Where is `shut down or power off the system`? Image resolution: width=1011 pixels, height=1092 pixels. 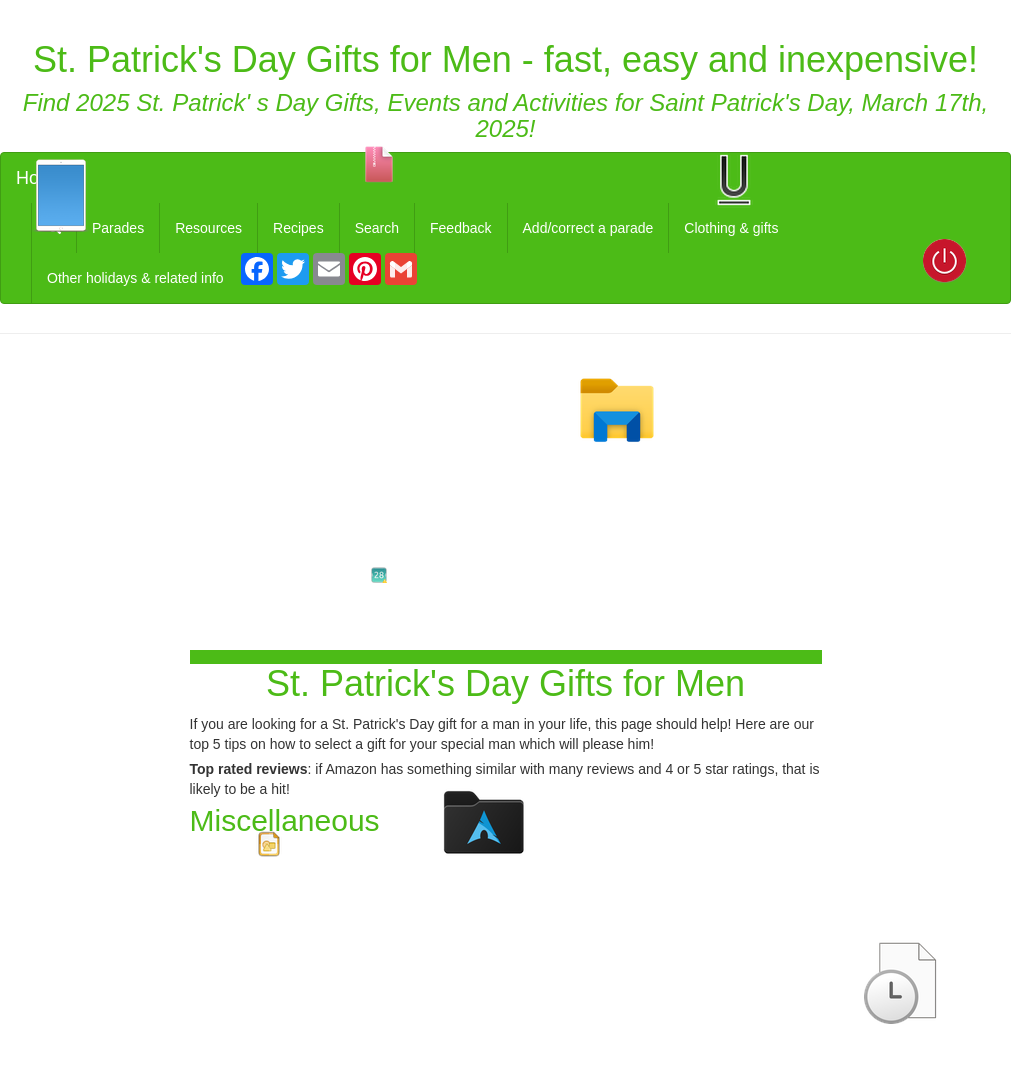 shut down or power off the system is located at coordinates (945, 261).